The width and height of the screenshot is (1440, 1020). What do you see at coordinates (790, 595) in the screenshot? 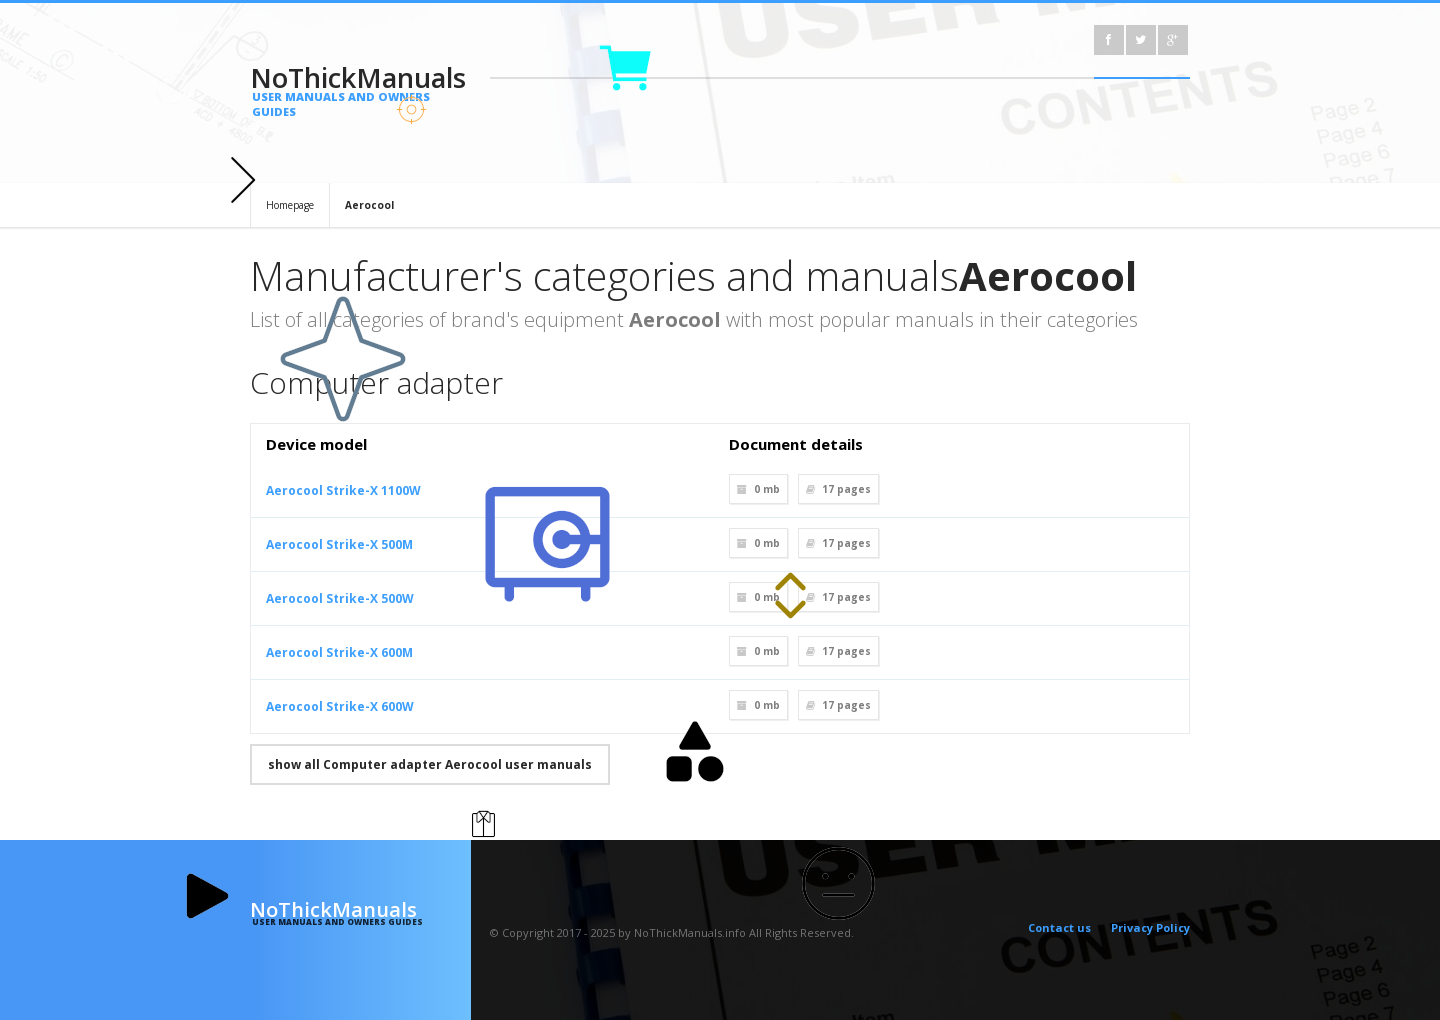
I see `expand or collapse a dropdown menu` at bounding box center [790, 595].